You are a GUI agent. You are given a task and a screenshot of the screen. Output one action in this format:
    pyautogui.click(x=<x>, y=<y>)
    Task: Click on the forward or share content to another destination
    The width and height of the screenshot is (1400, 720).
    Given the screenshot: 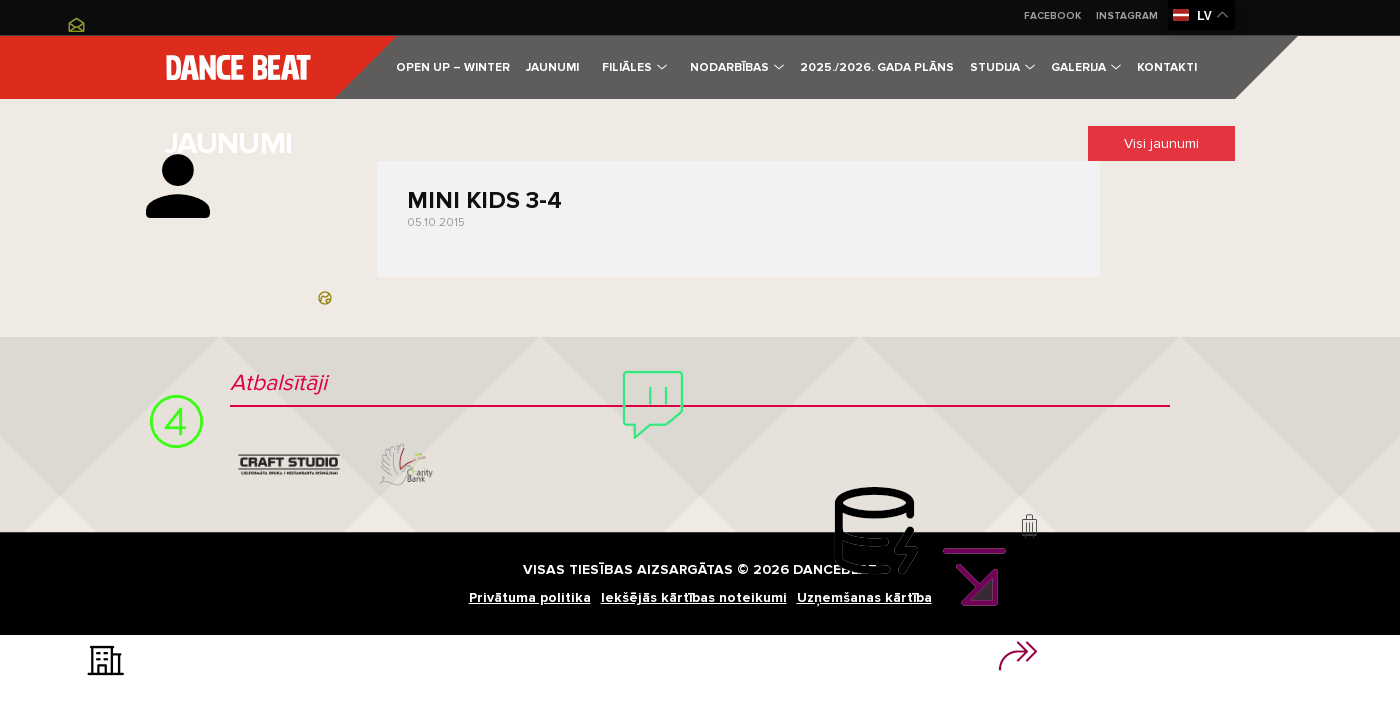 What is the action you would take?
    pyautogui.click(x=1018, y=656)
    